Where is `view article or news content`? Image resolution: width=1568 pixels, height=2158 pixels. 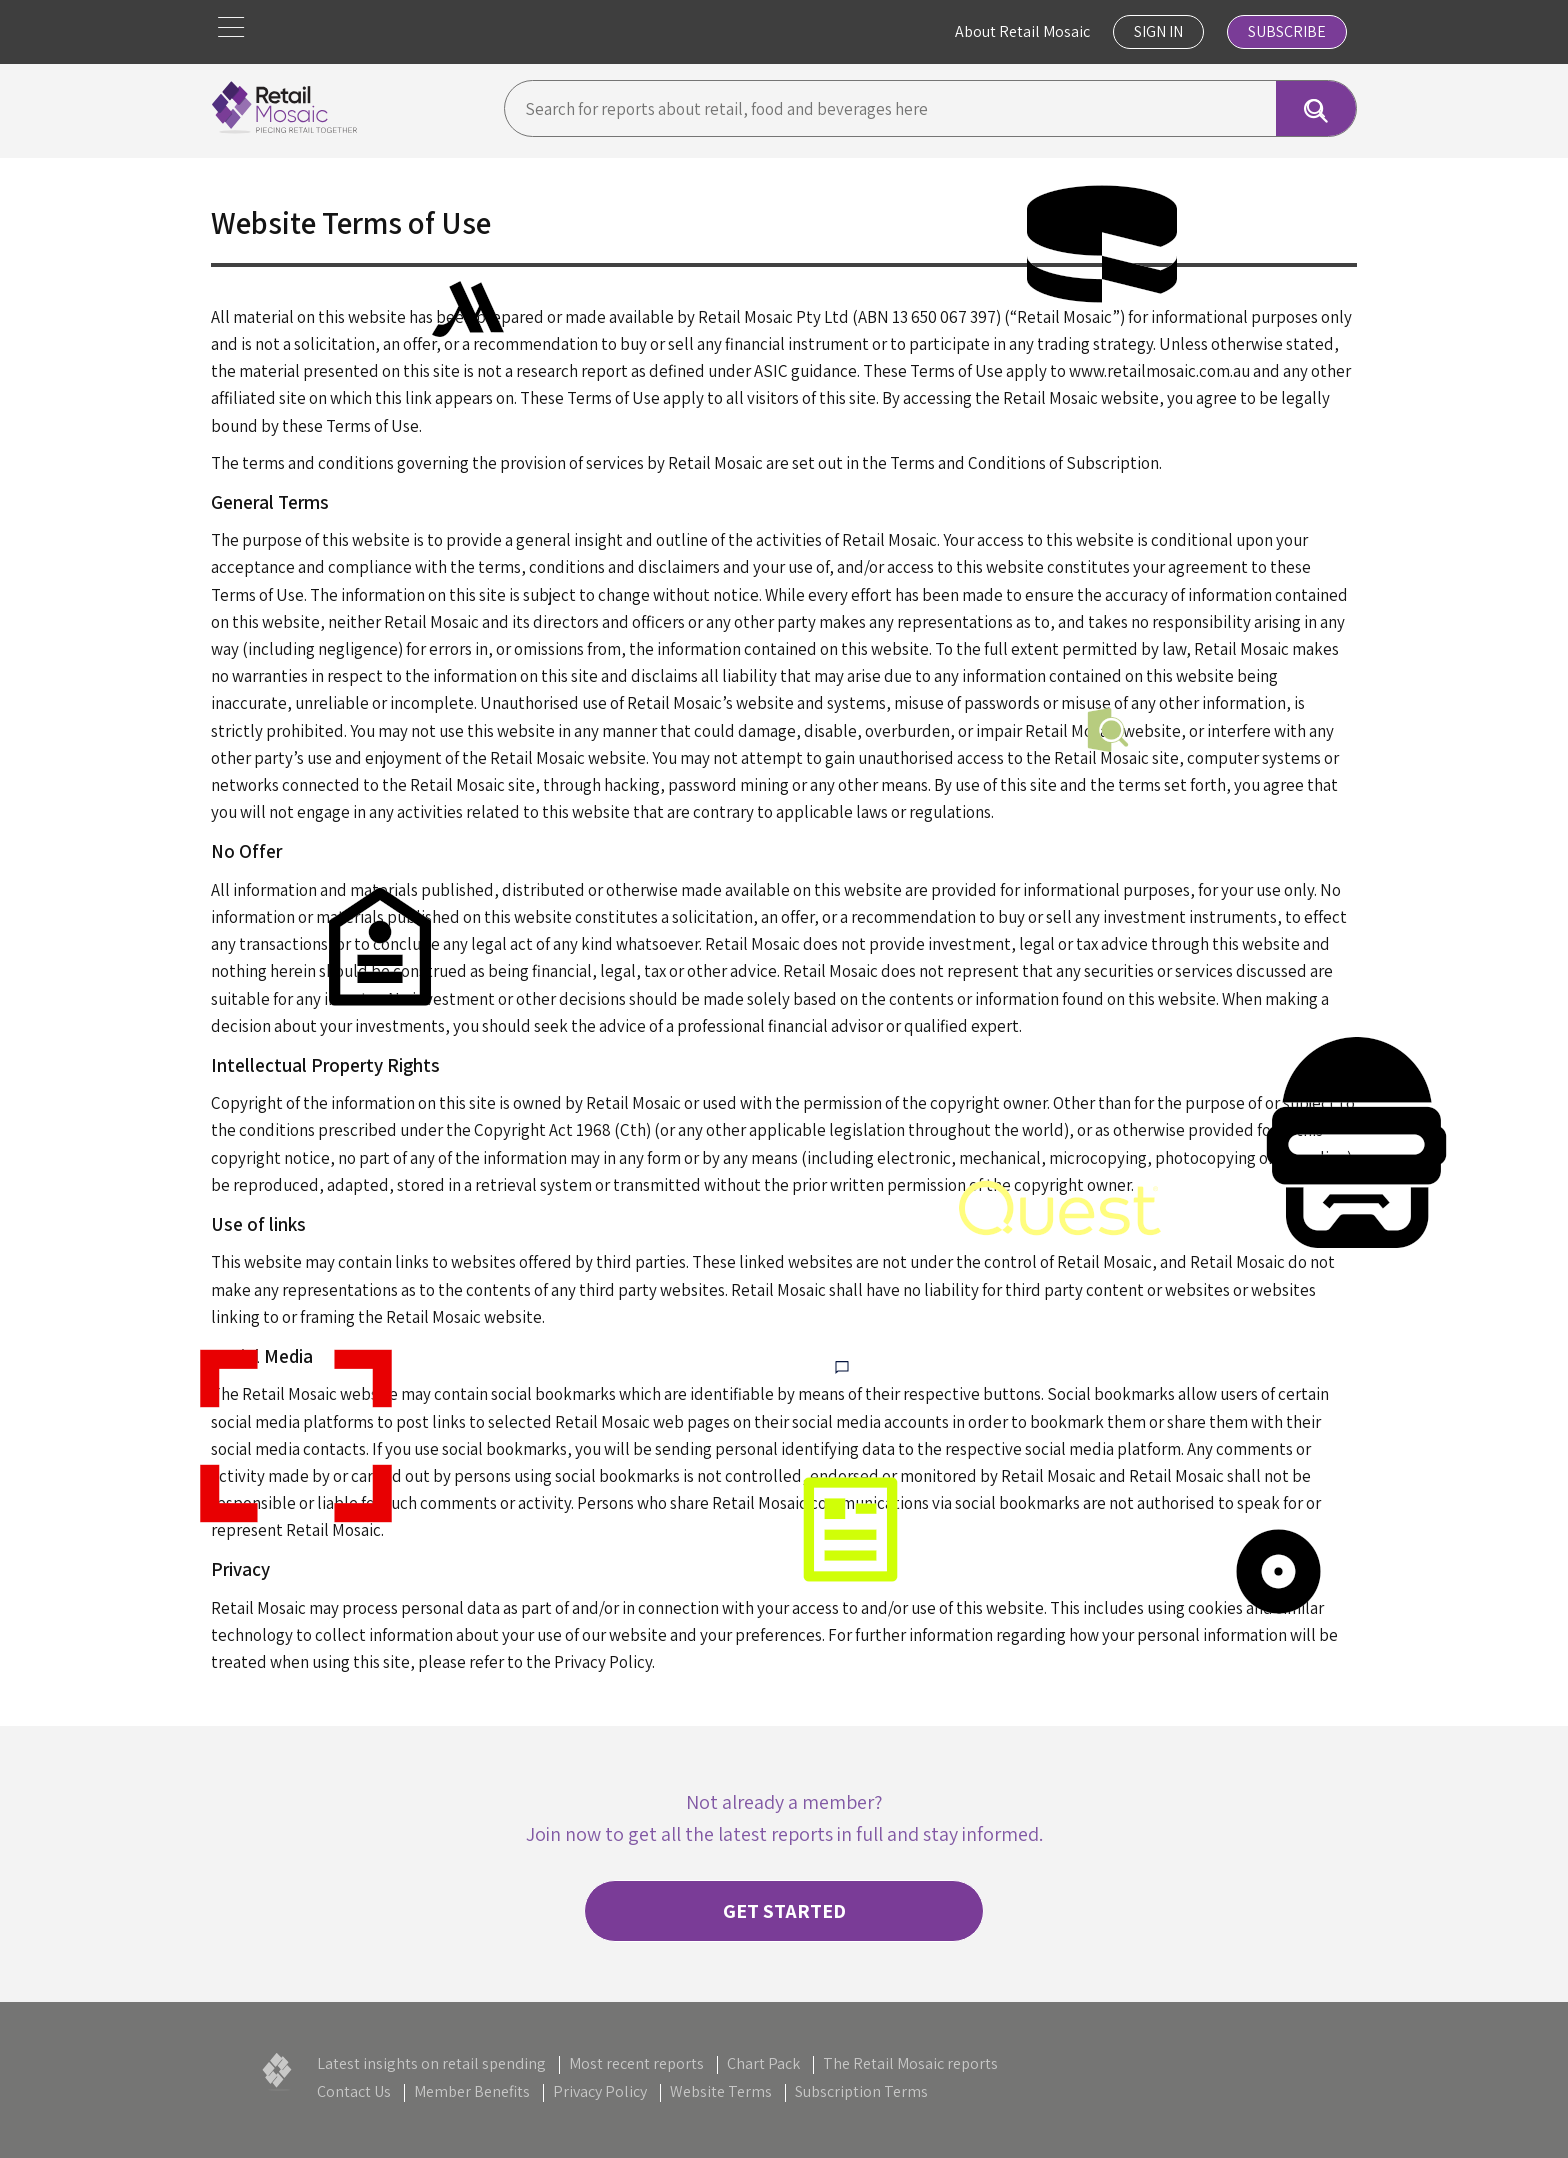
view article or news content is located at coordinates (850, 1529).